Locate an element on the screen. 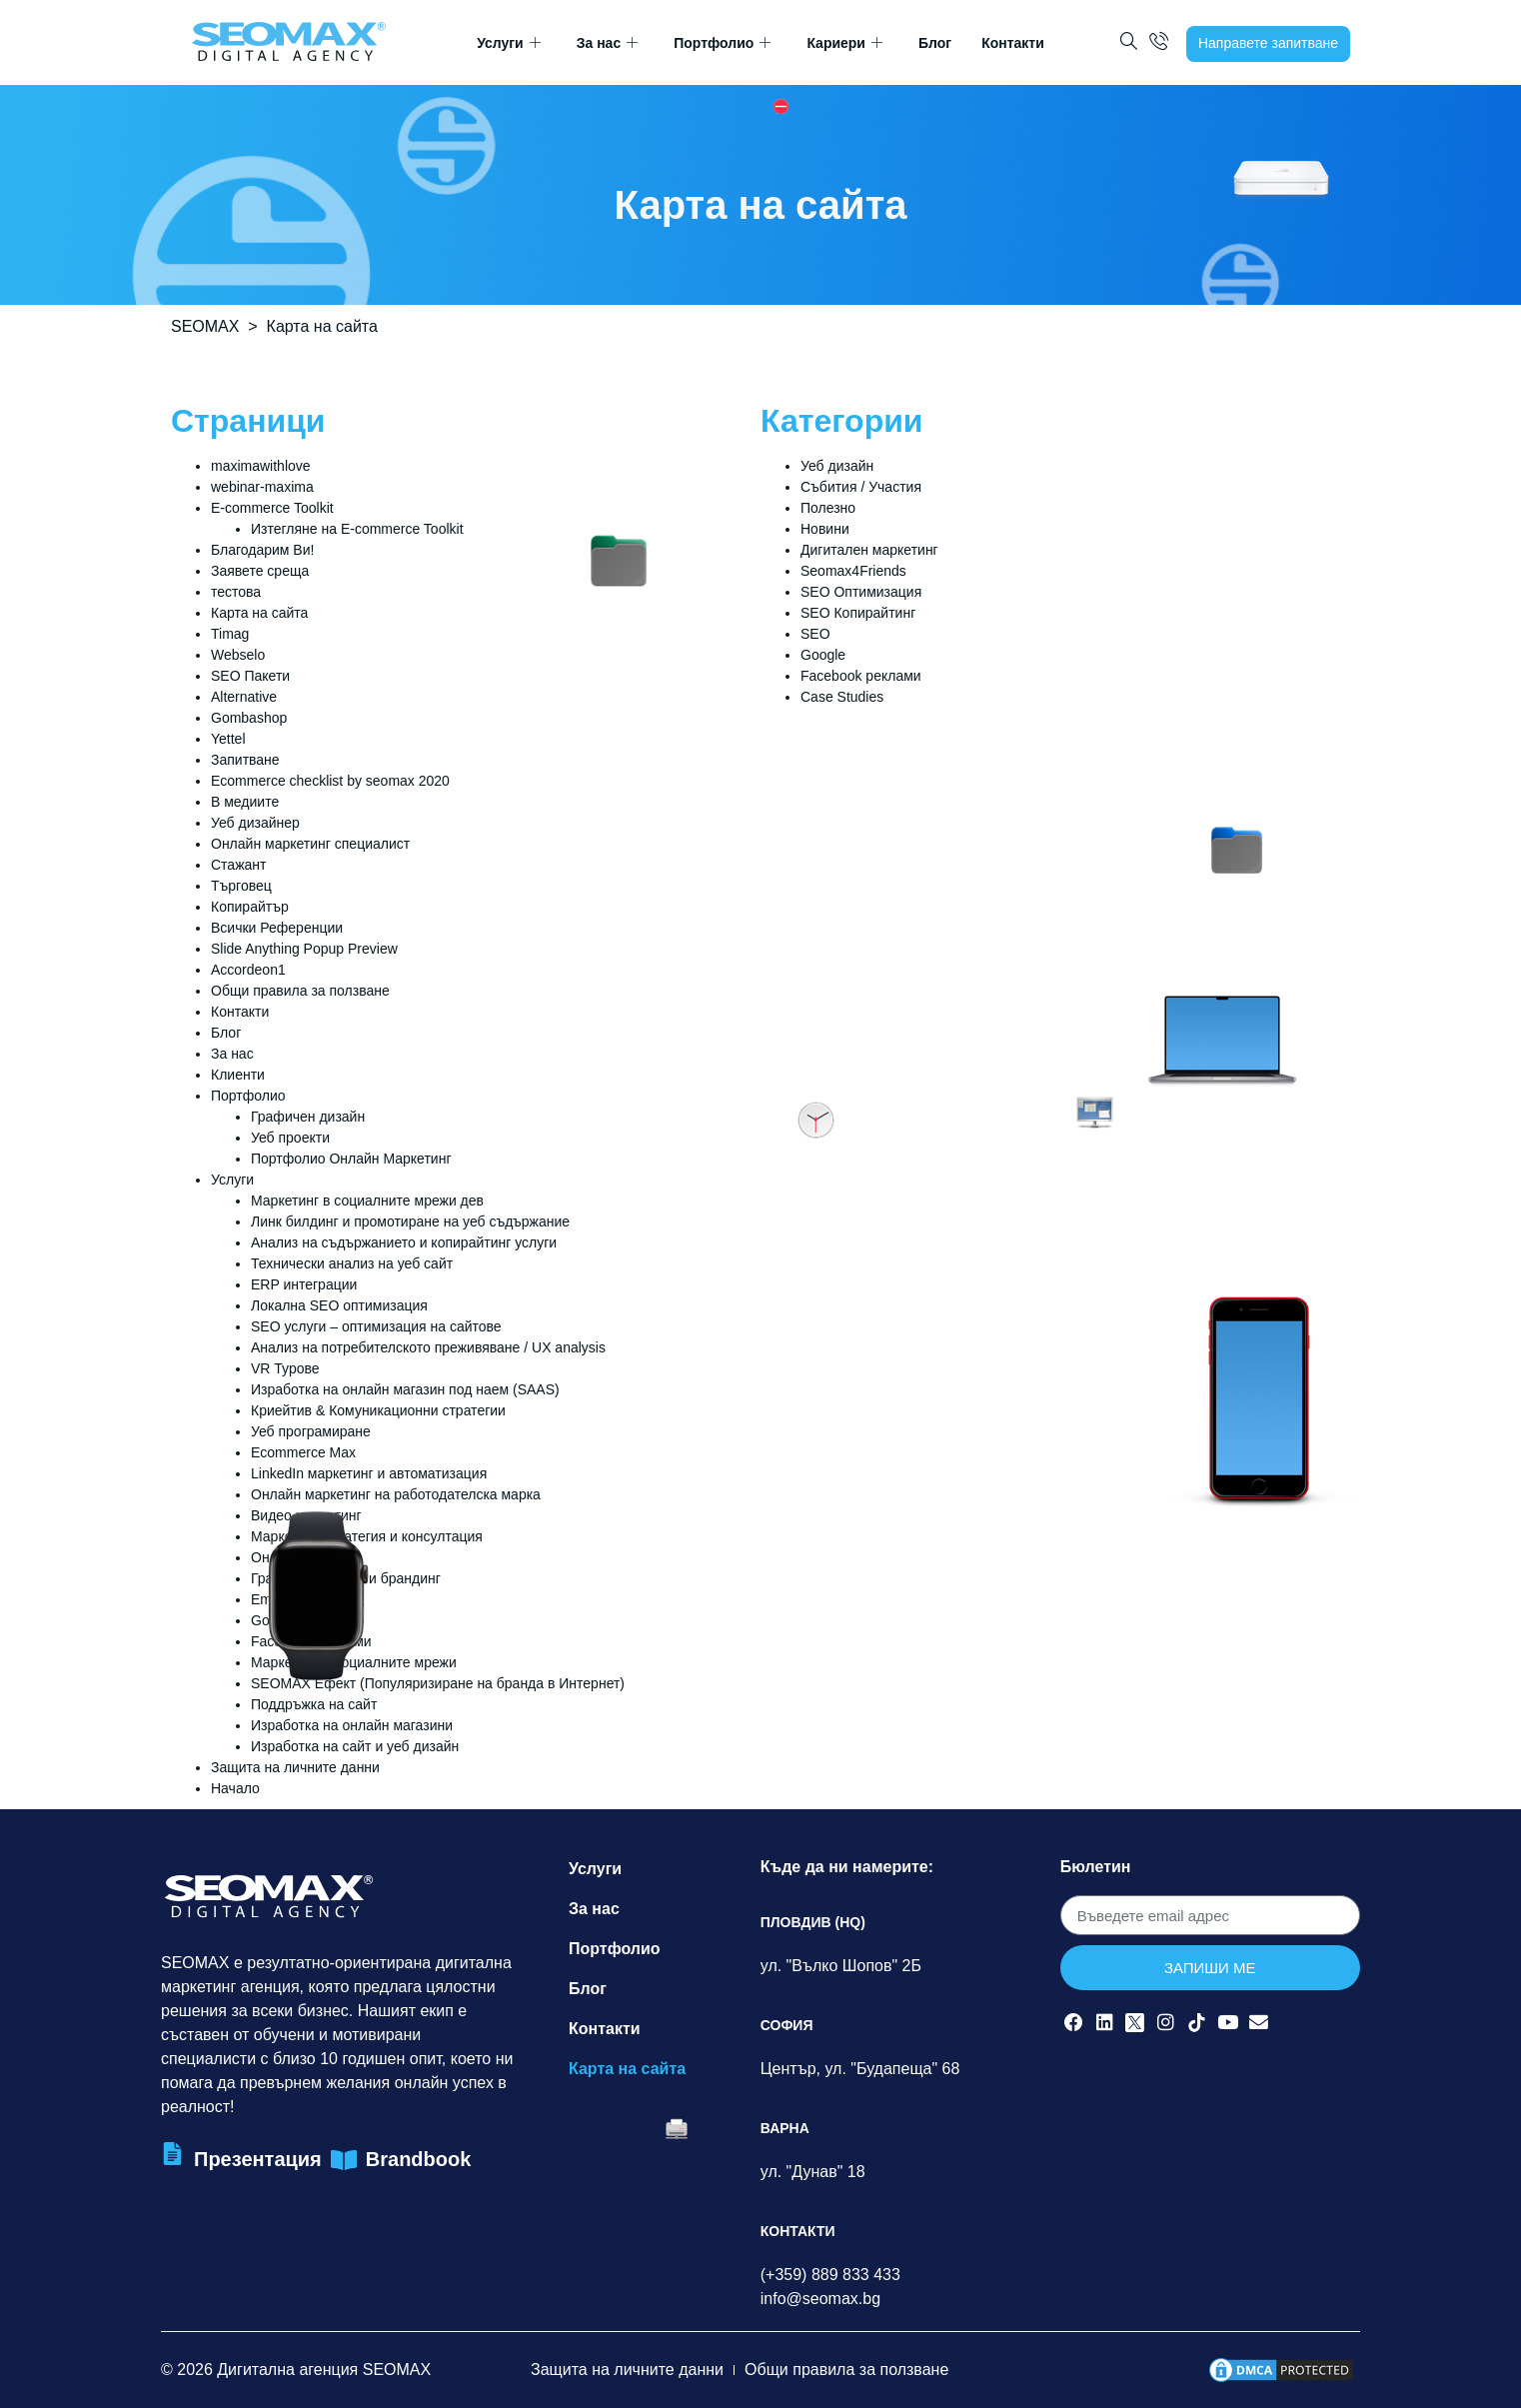 The image size is (1521, 2408). open a folder or directory is located at coordinates (1236, 850).